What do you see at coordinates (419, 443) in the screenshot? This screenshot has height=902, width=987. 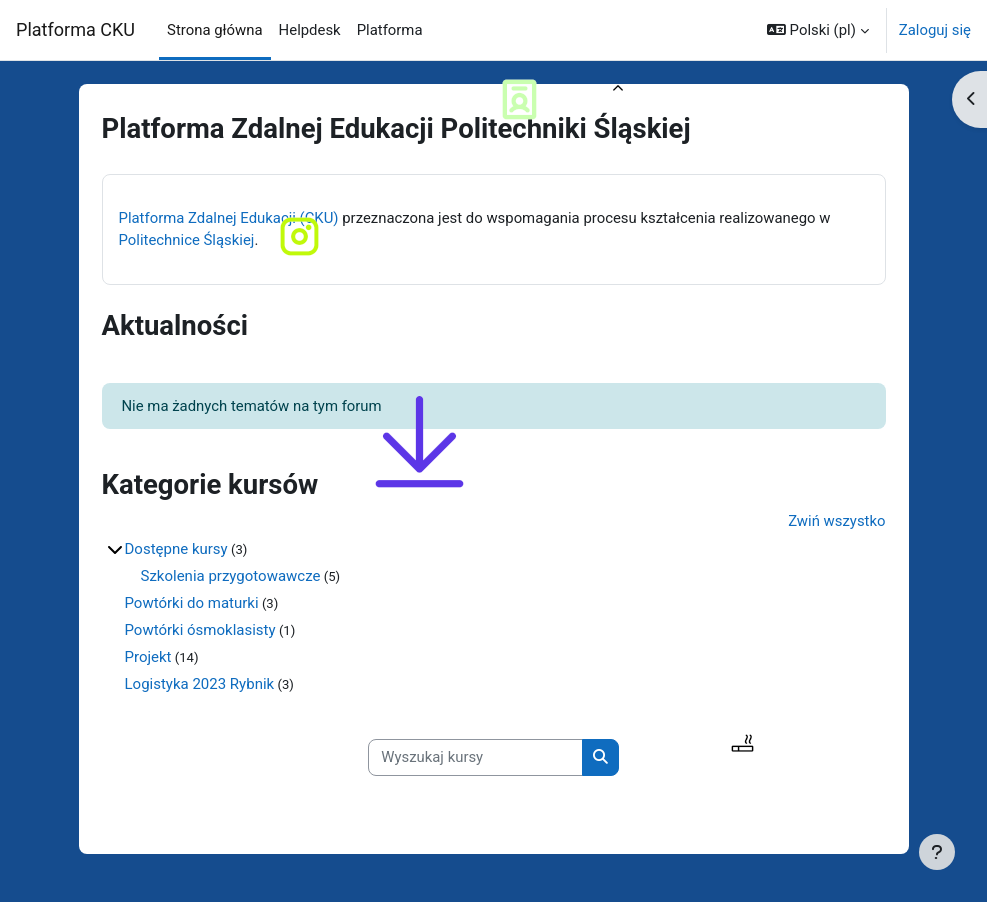 I see `download a file` at bounding box center [419, 443].